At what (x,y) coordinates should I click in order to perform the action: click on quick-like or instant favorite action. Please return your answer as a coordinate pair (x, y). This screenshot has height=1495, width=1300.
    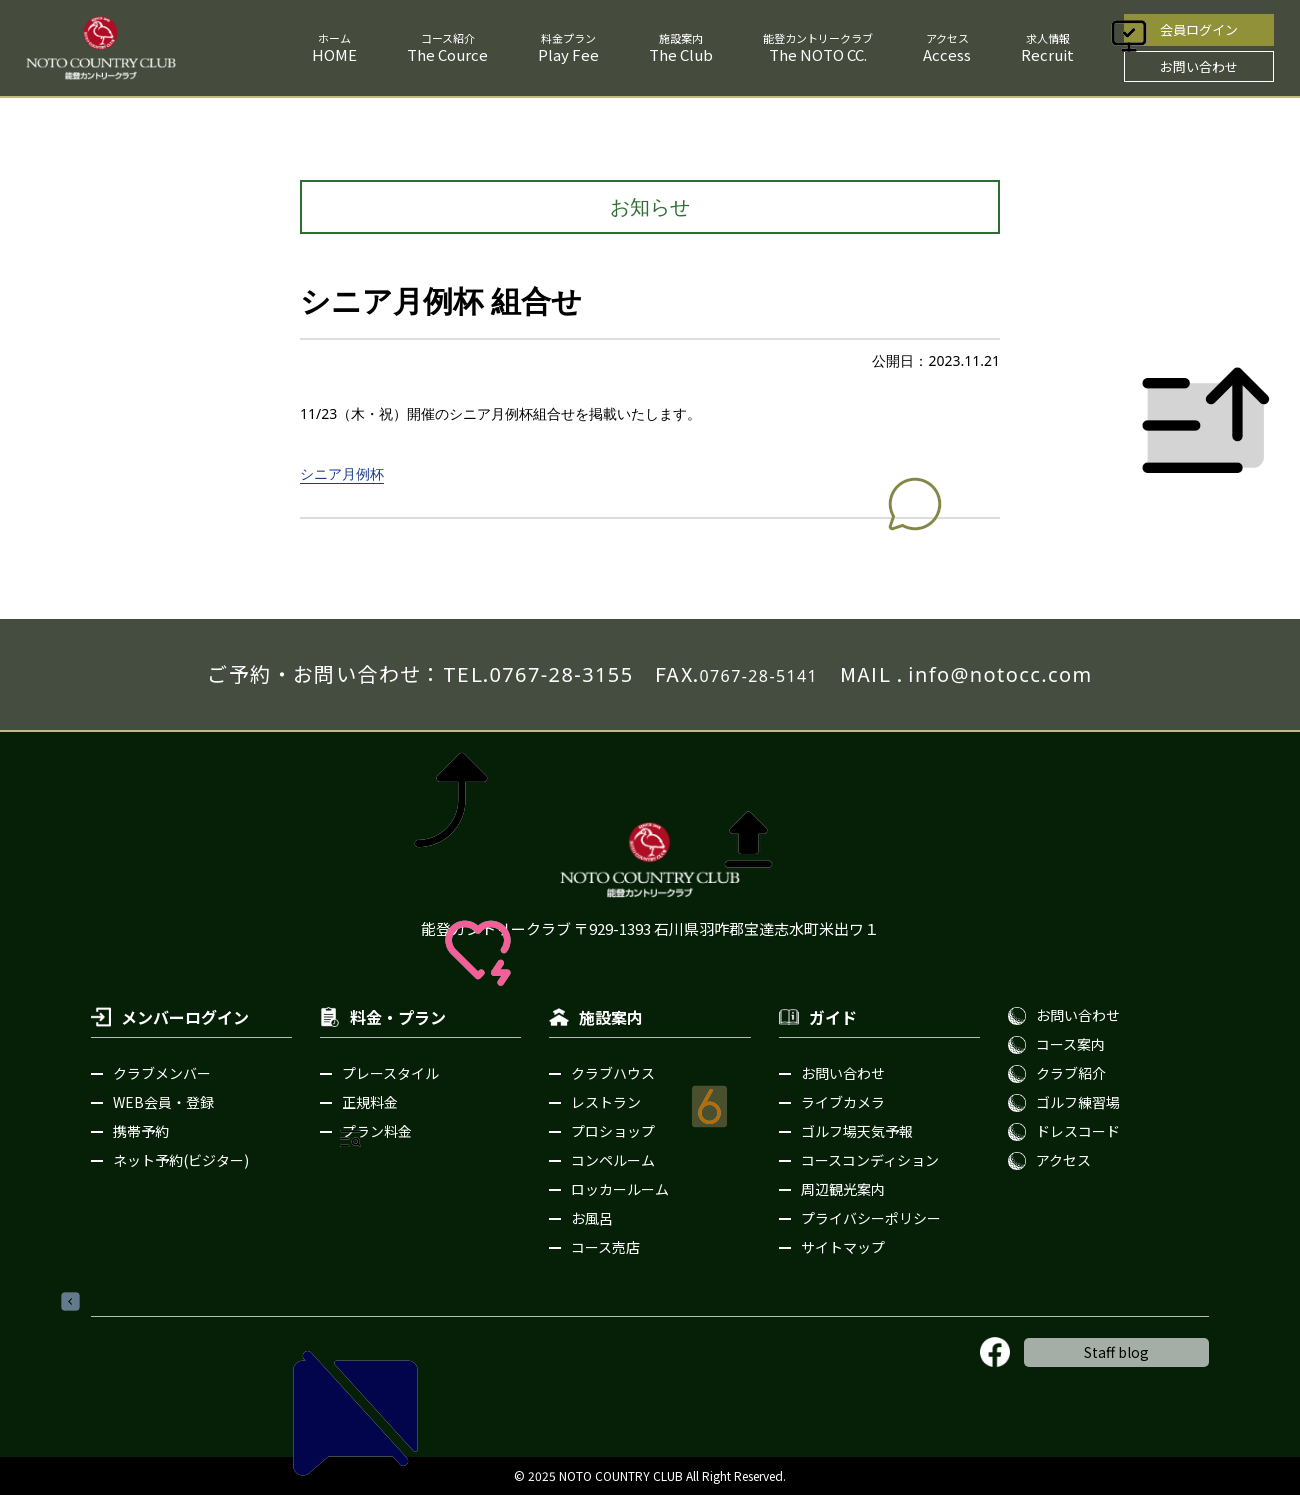
    Looking at the image, I should click on (478, 950).